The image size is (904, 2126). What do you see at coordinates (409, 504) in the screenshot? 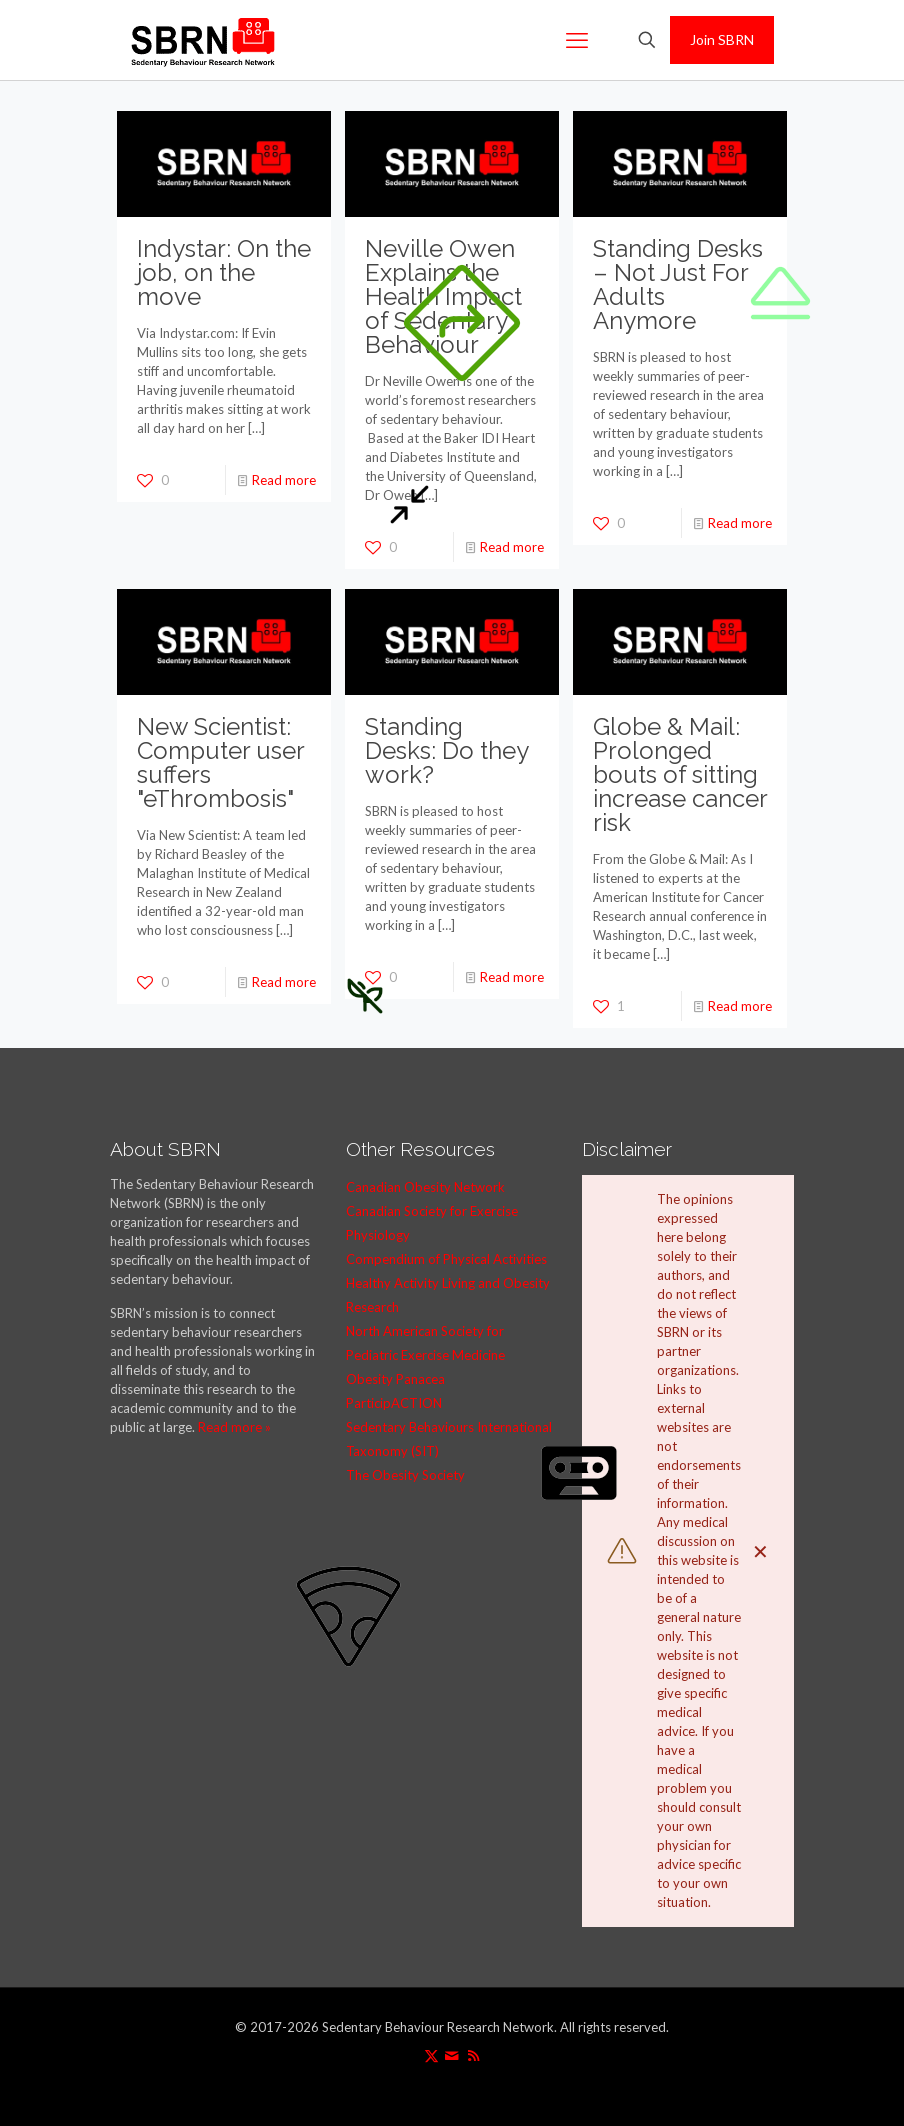
I see `minimize or collapse the current window` at bounding box center [409, 504].